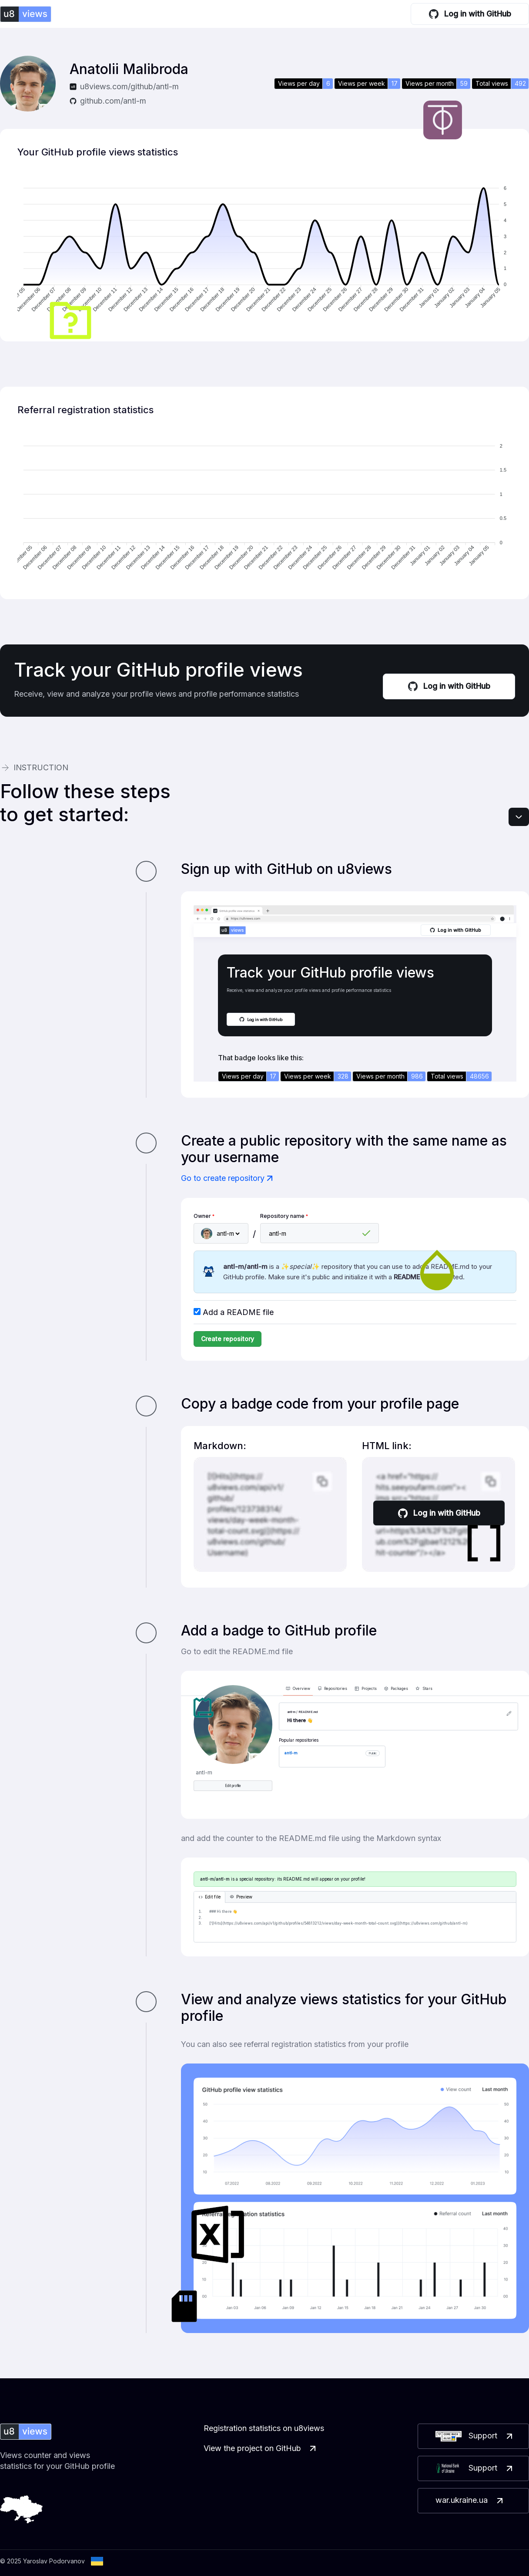 The height and width of the screenshot is (2576, 529). I want to click on adjust color contrast settings, so click(437, 1271).